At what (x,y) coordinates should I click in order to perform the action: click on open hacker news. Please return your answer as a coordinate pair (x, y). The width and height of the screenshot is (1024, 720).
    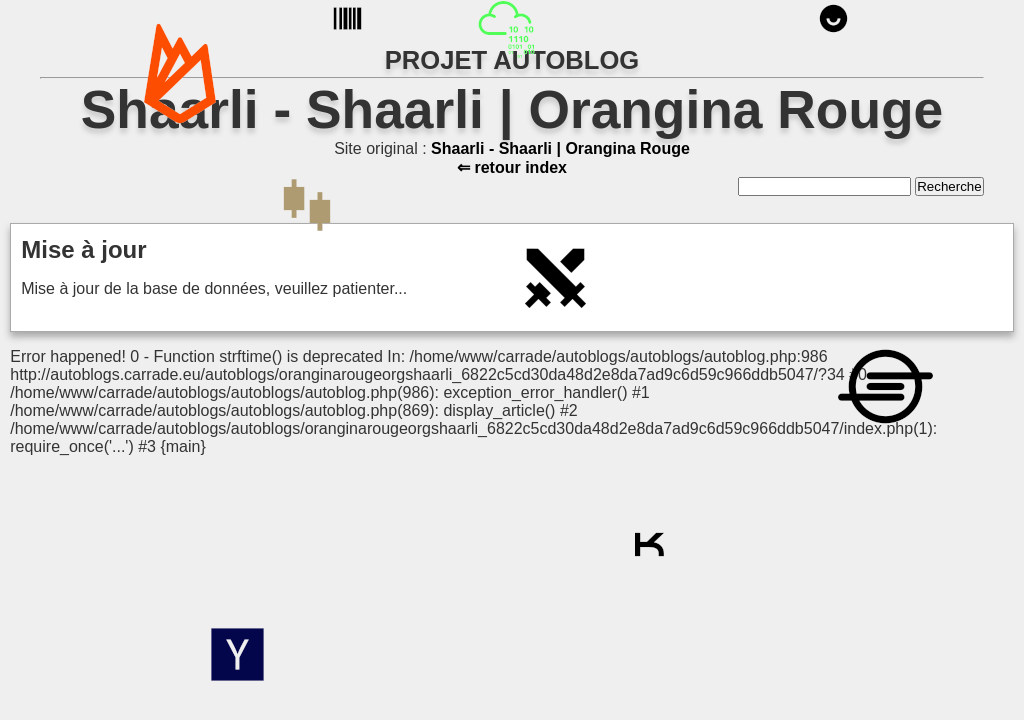
    Looking at the image, I should click on (237, 654).